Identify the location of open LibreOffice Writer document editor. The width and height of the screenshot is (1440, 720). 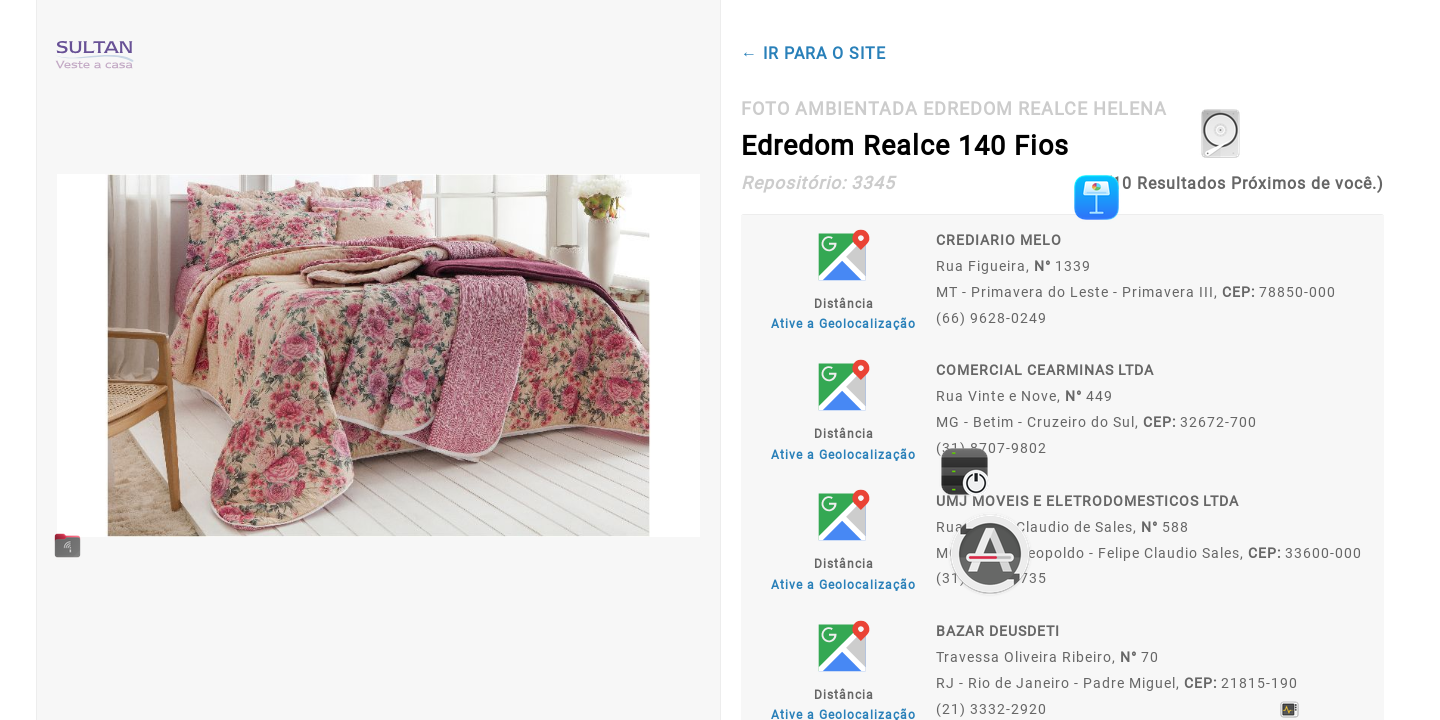
(1096, 197).